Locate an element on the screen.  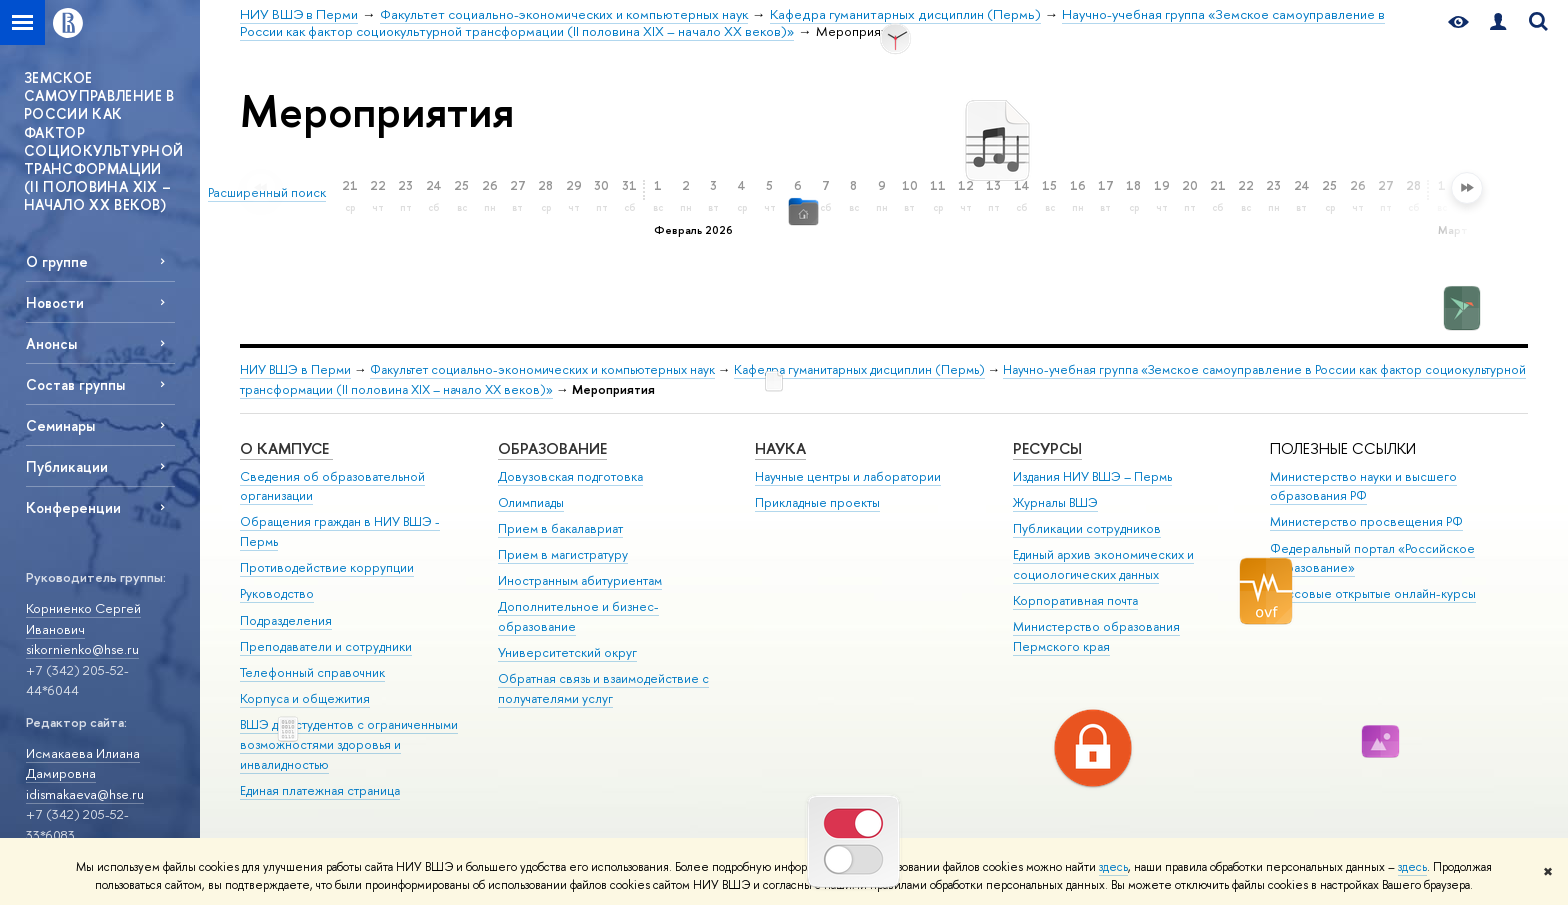
access screen lock or security settings is located at coordinates (1093, 748).